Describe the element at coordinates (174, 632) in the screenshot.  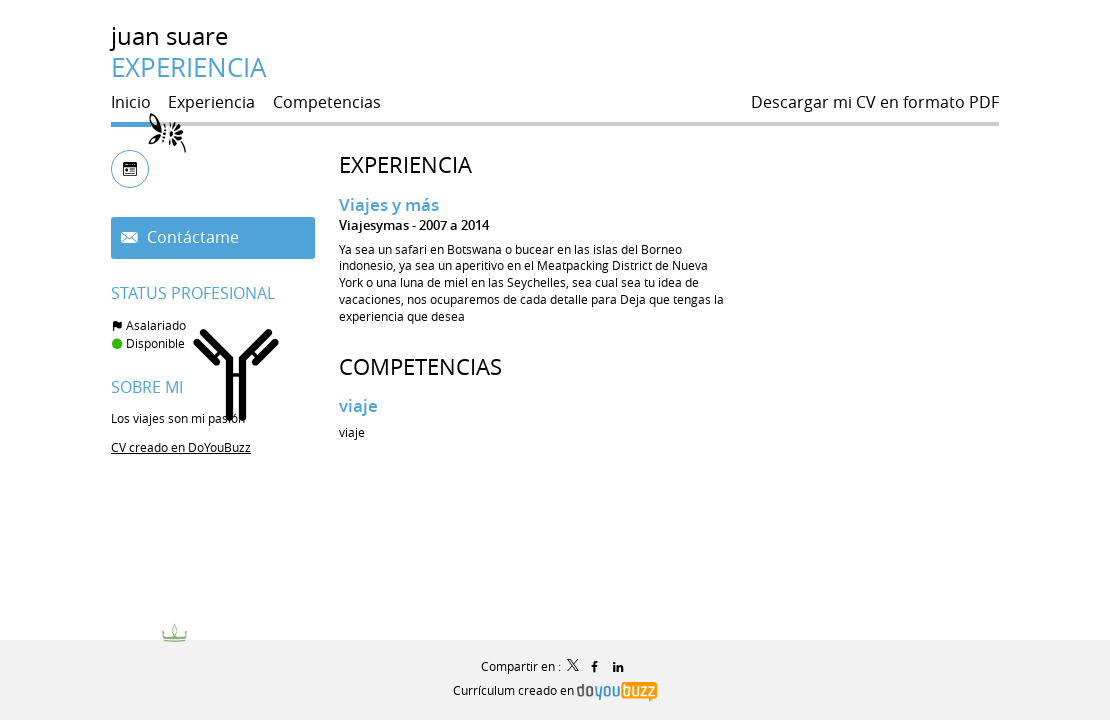
I see `indicates premium or VIP membership status` at that location.